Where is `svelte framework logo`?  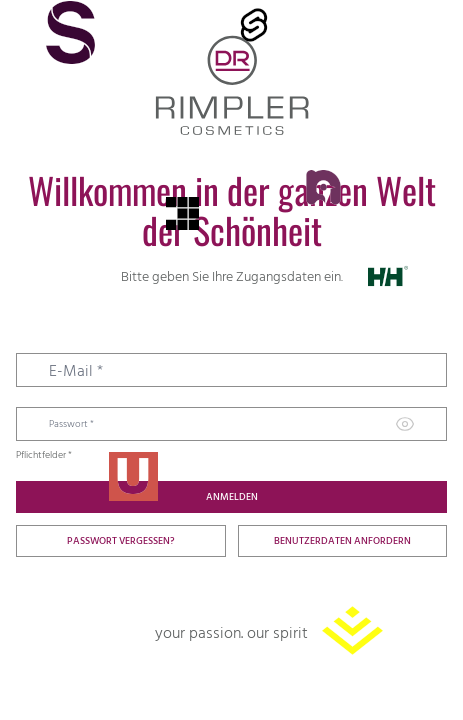
svelte framework logo is located at coordinates (254, 25).